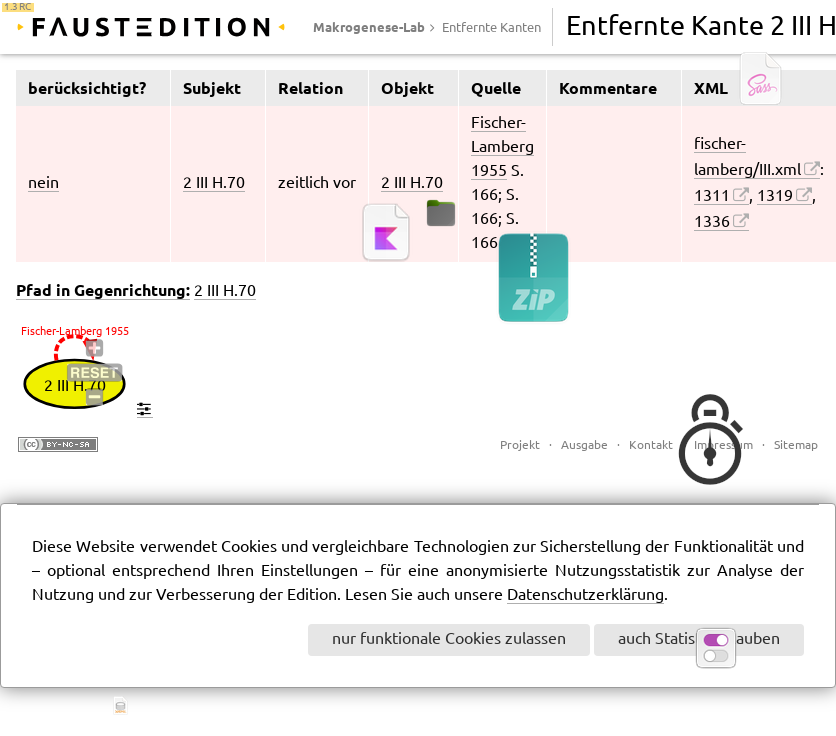 This screenshot has height=736, width=836. I want to click on open system profiler to analyze performance, so click(710, 441).